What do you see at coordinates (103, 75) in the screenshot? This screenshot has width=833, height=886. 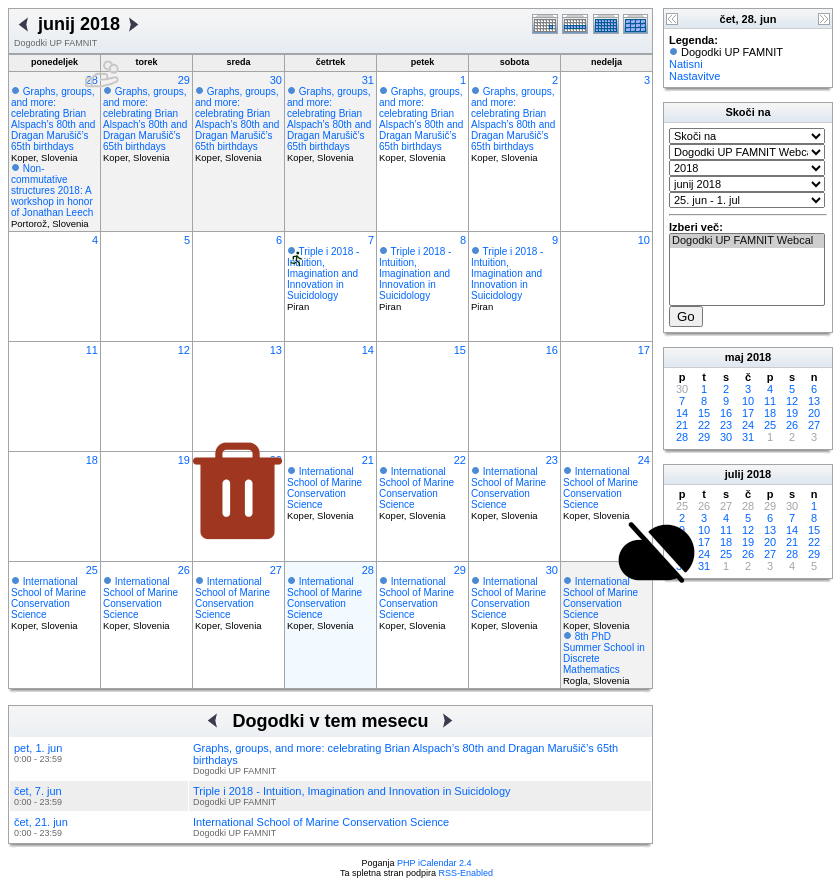 I see `make a payment or donation` at bounding box center [103, 75].